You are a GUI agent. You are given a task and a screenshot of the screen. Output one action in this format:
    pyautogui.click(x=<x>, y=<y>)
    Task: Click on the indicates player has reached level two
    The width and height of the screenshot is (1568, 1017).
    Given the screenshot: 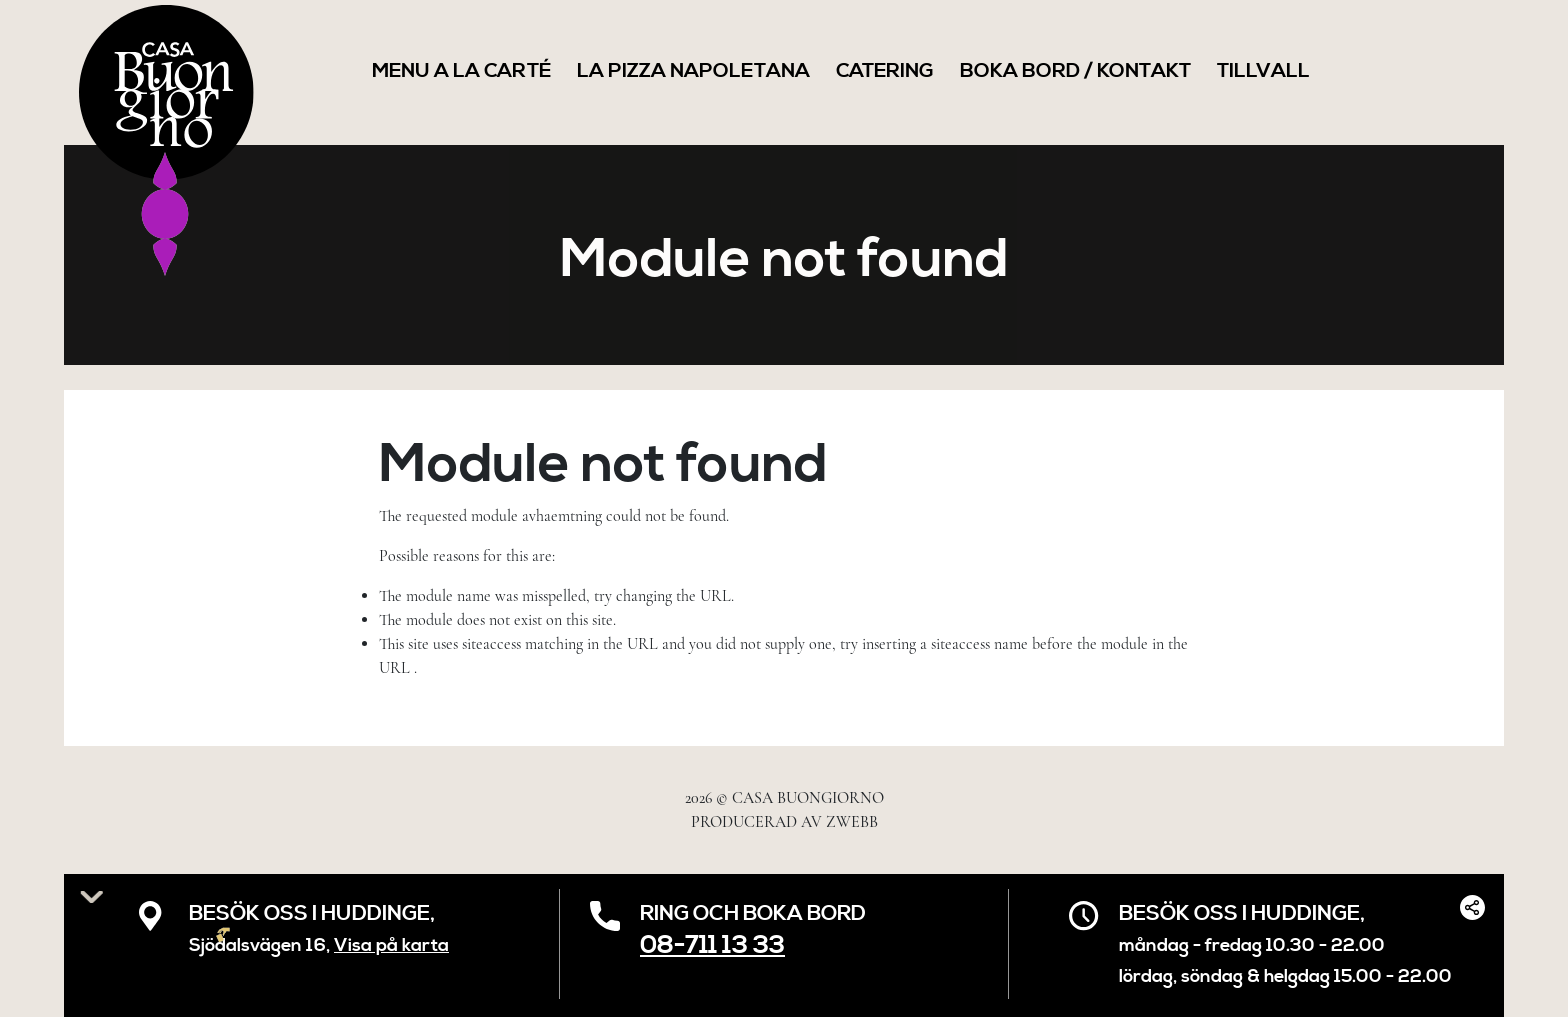 What is the action you would take?
    pyautogui.click(x=165, y=214)
    